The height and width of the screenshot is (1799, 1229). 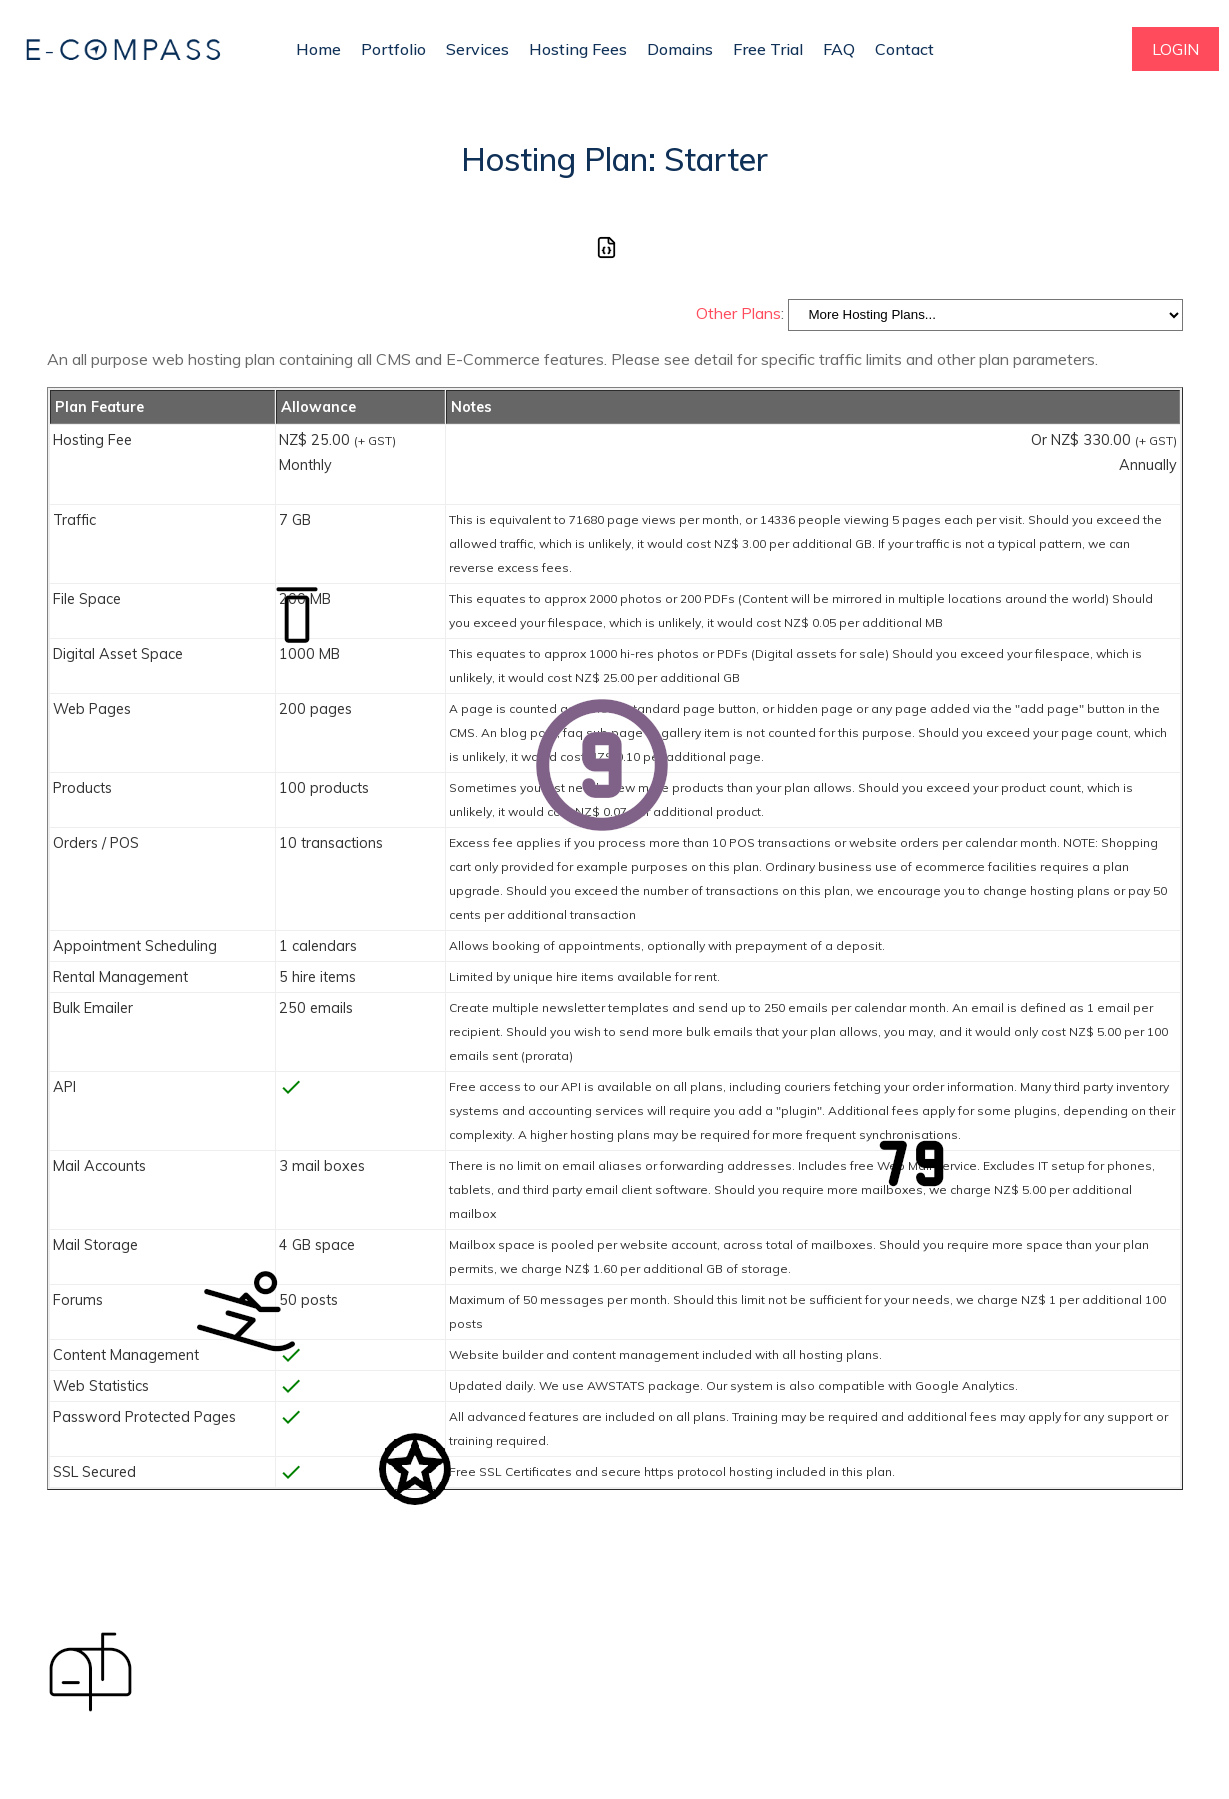 I want to click on access skiing or winter sports activities, so click(x=246, y=1313).